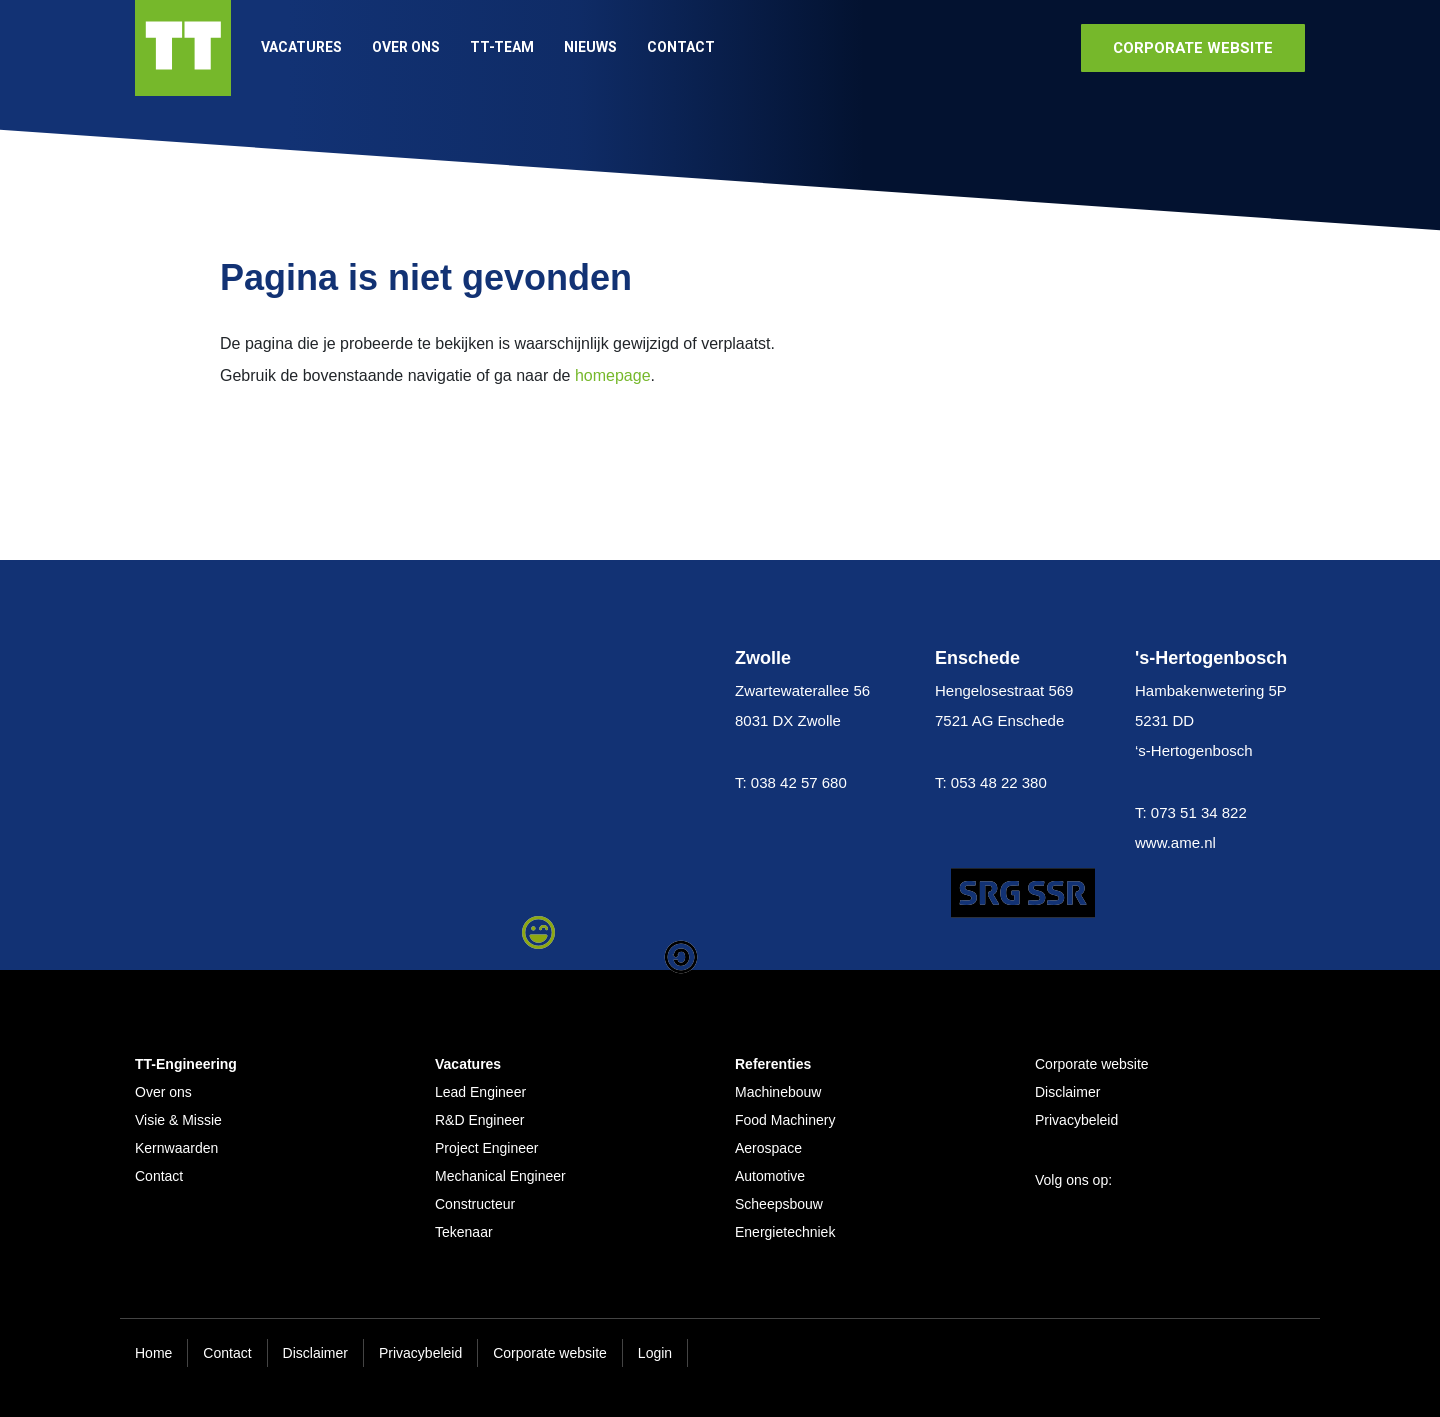  What do you see at coordinates (1023, 893) in the screenshot?
I see `SRG SSR Swiss broadcasting company logo` at bounding box center [1023, 893].